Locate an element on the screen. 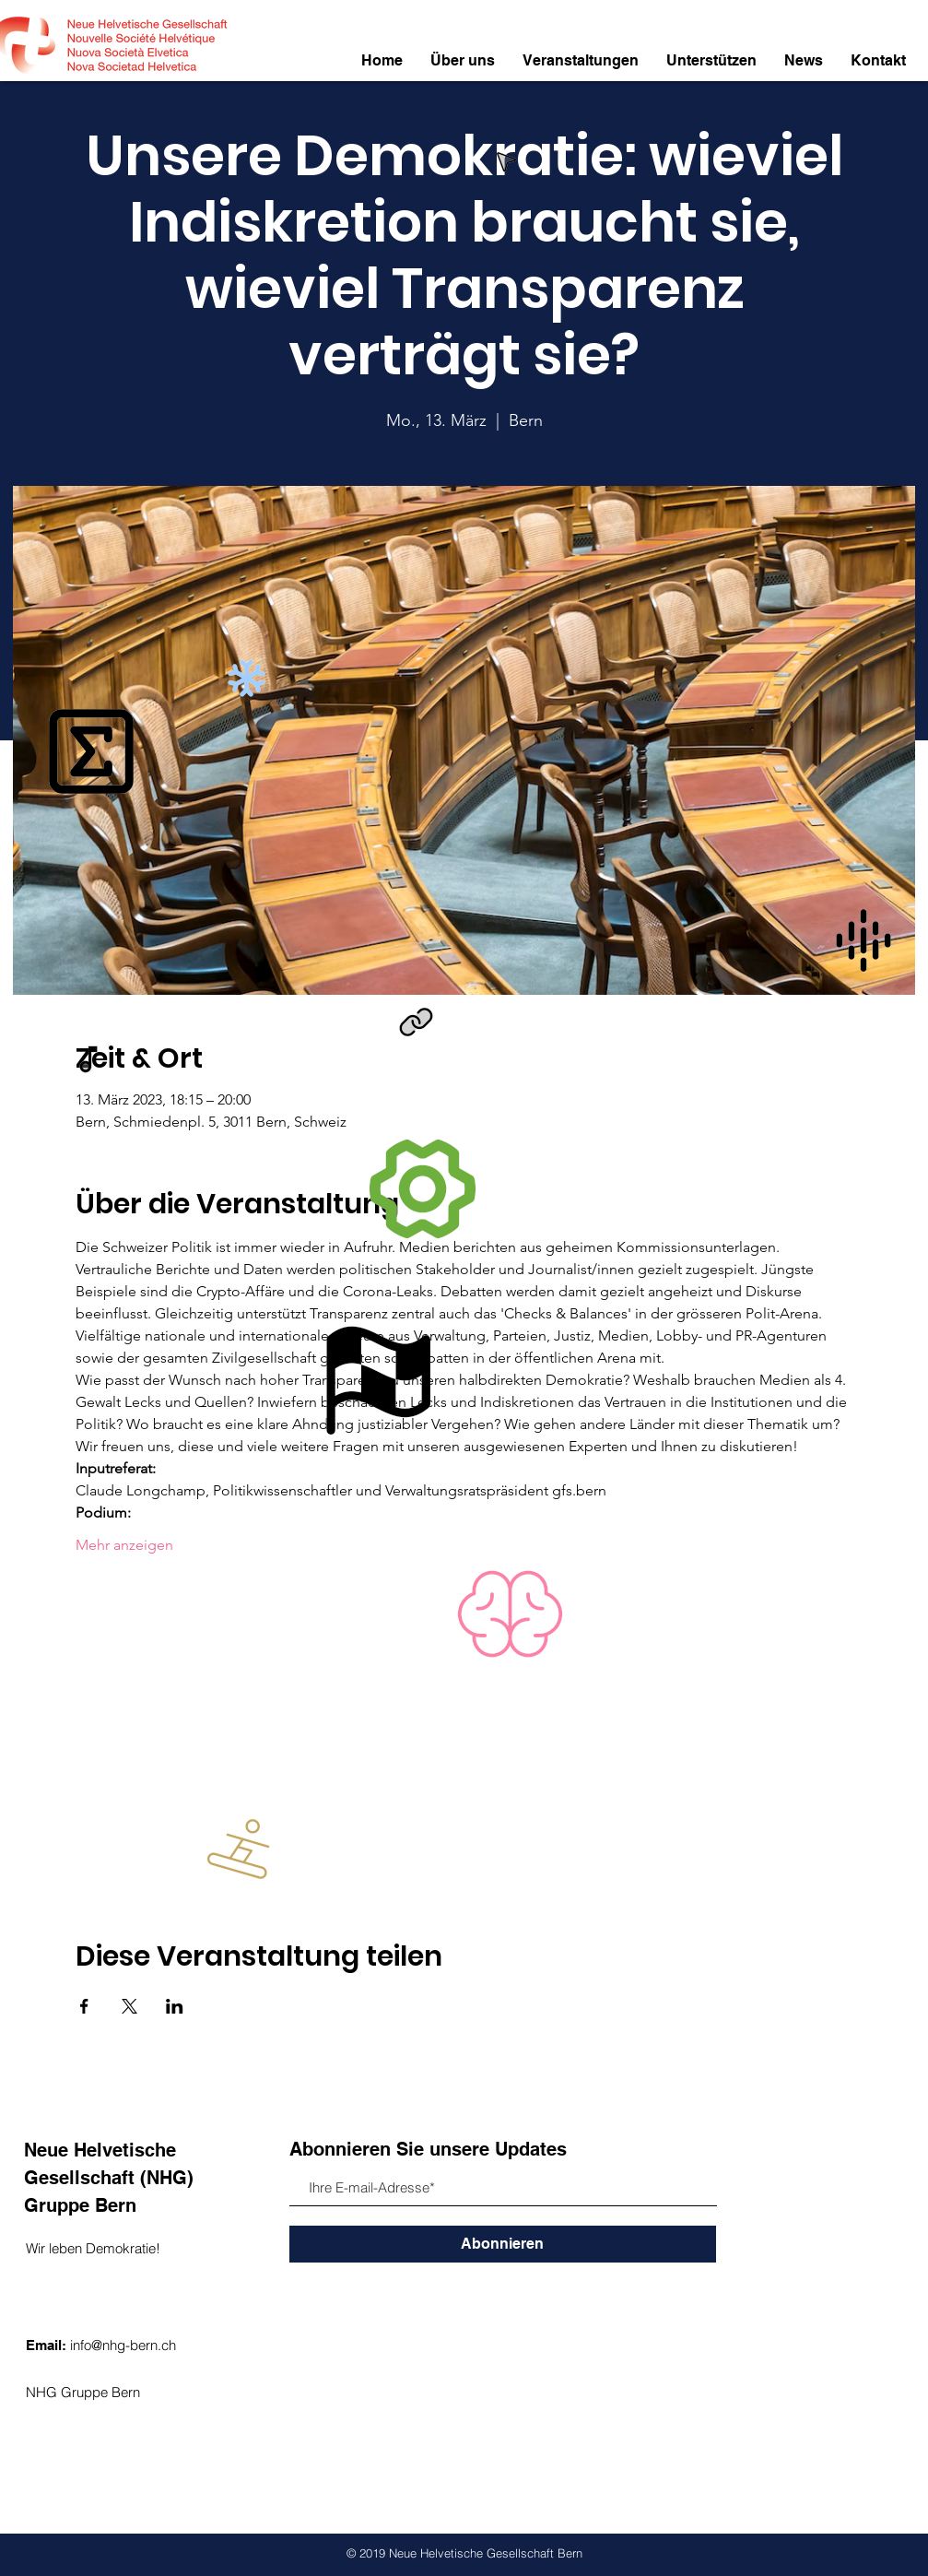  access summation or mathematical functions is located at coordinates (91, 751).